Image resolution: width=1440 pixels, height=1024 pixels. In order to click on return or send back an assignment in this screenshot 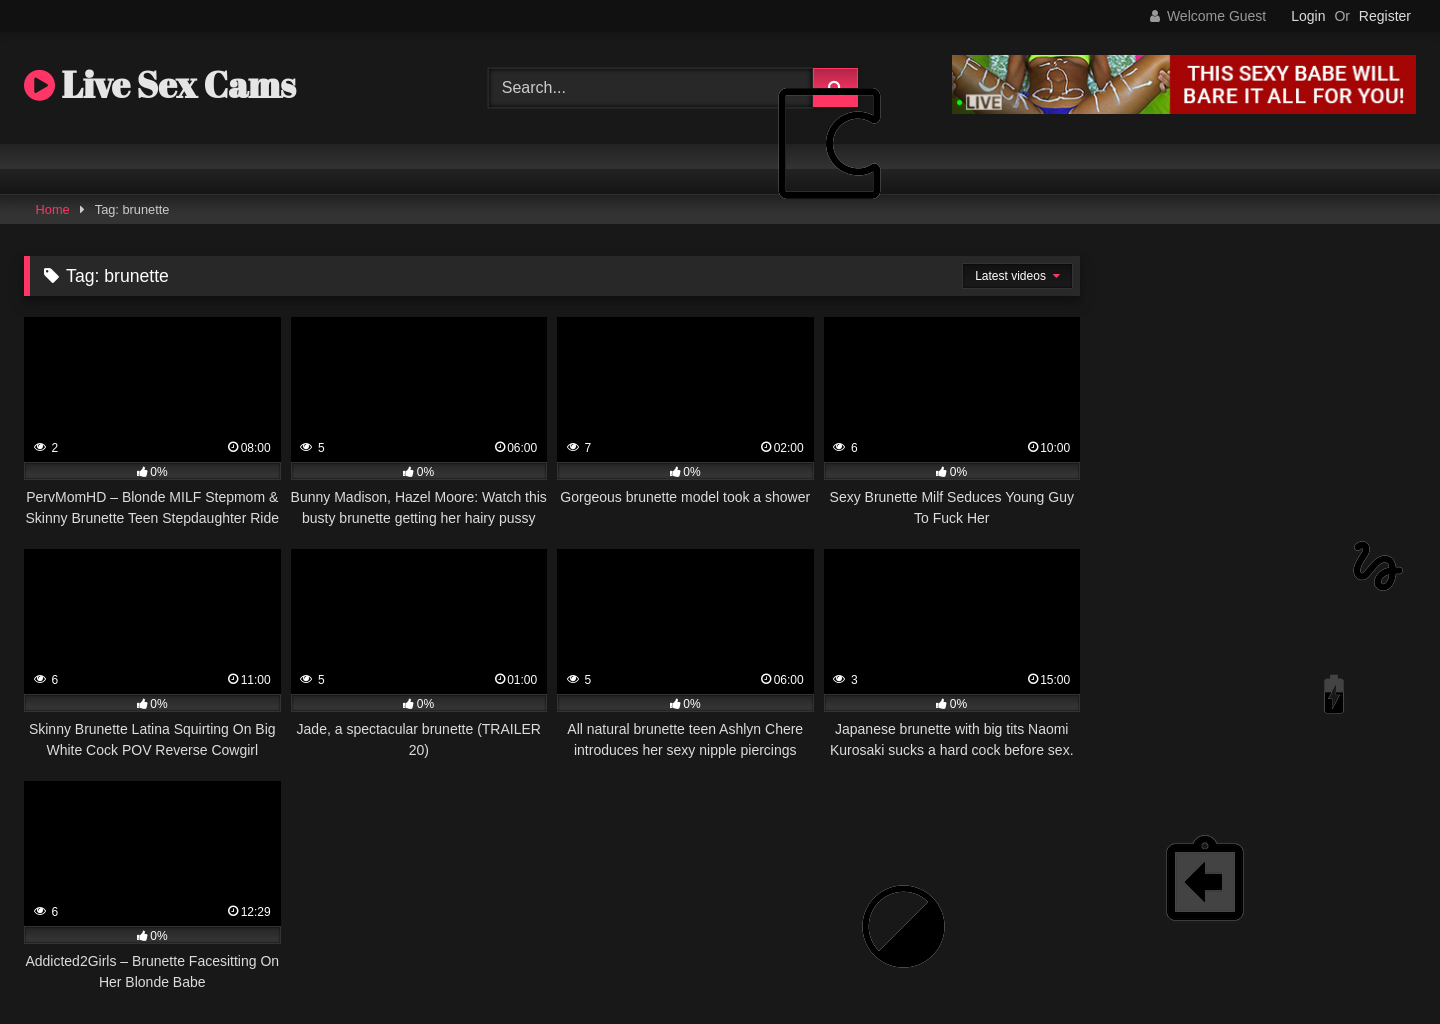, I will do `click(1205, 882)`.